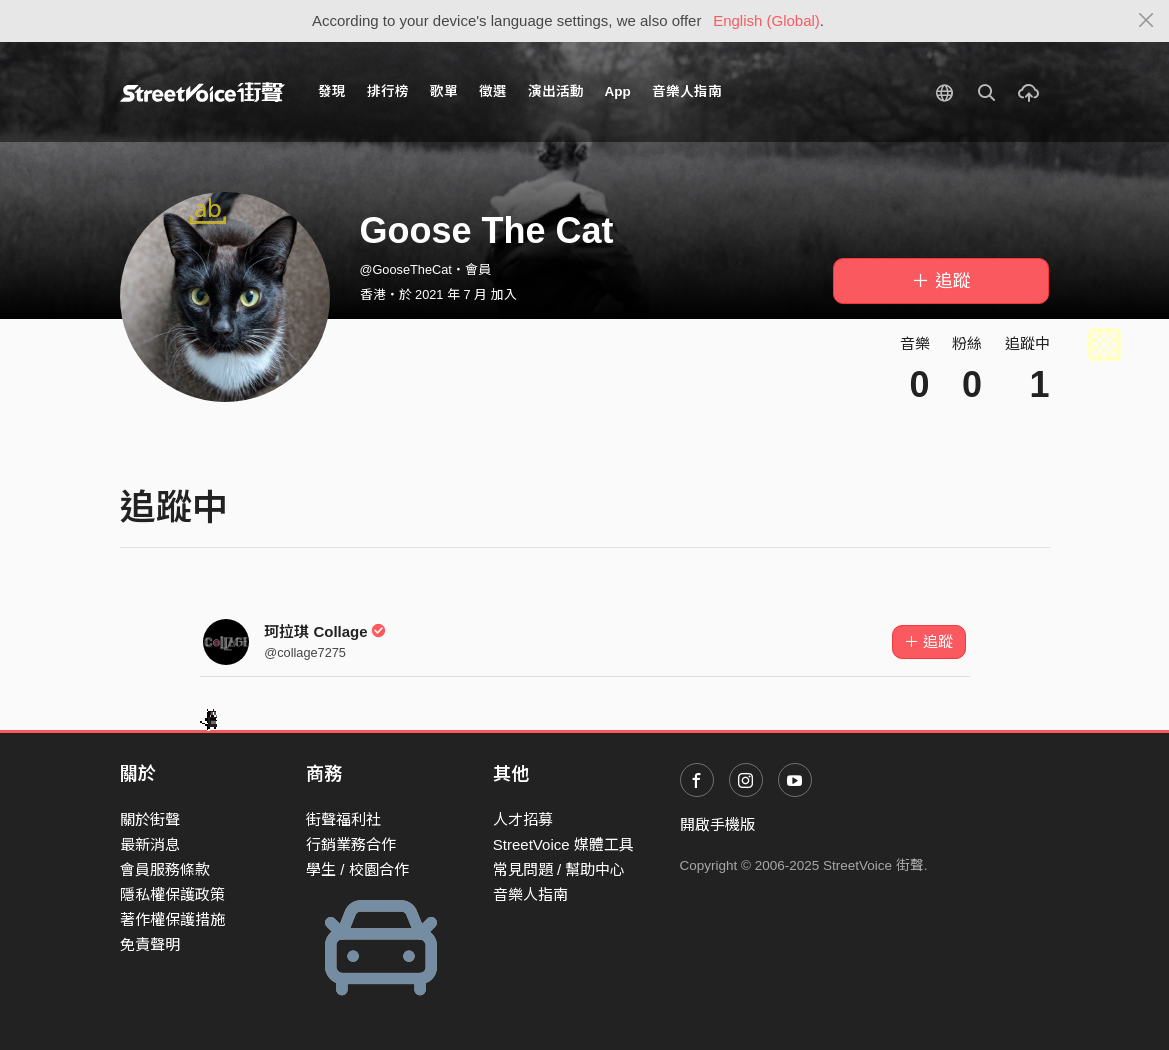  What do you see at coordinates (1104, 344) in the screenshot?
I see `play chess or board games` at bounding box center [1104, 344].